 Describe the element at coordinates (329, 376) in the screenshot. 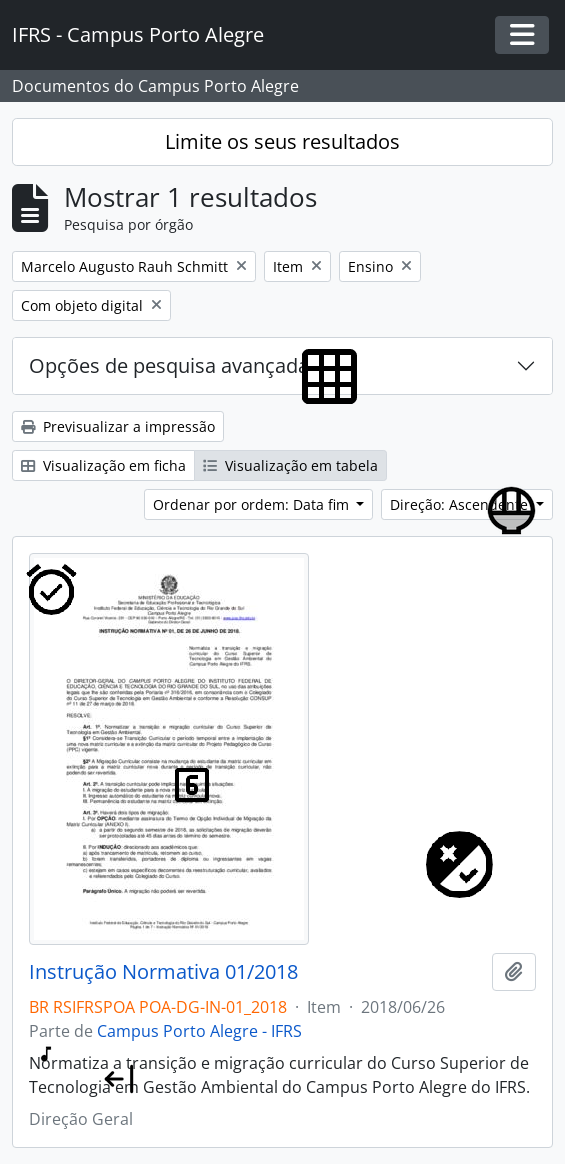

I see `toggle grid view display` at that location.